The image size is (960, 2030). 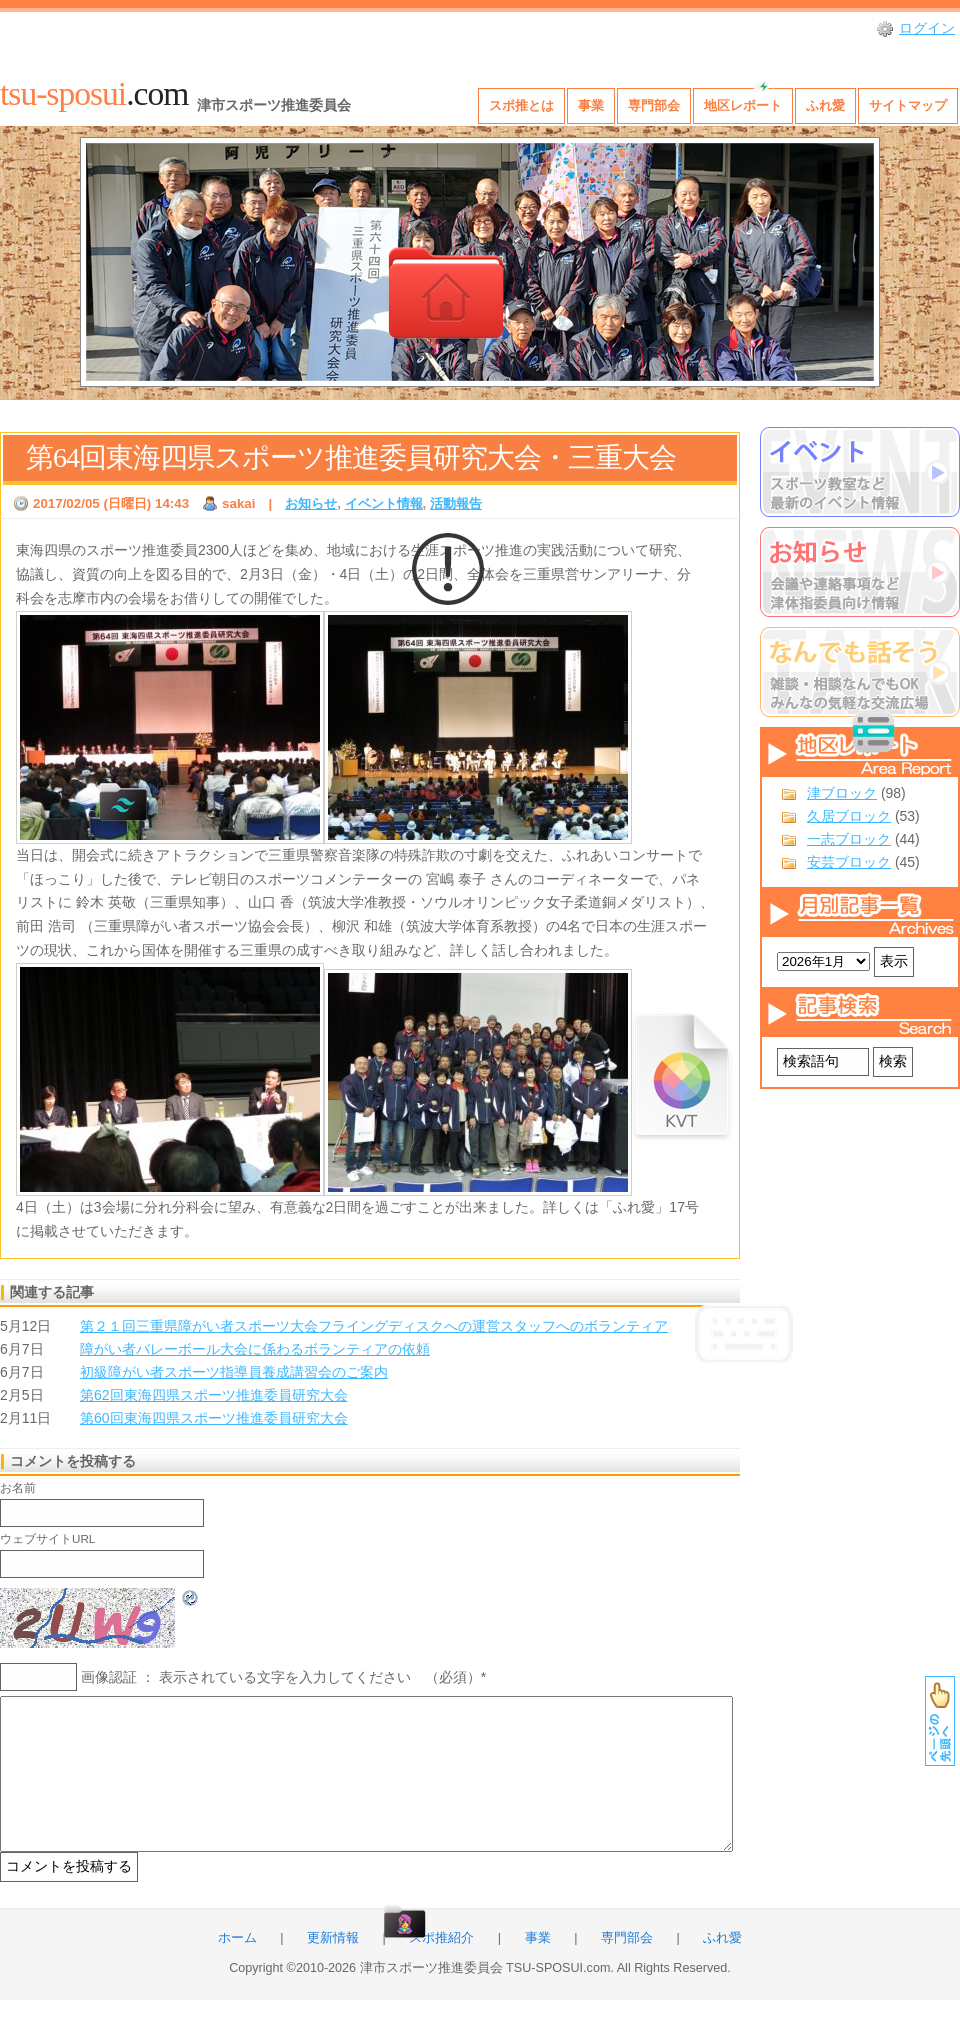 What do you see at coordinates (446, 293) in the screenshot?
I see `access your home folder` at bounding box center [446, 293].